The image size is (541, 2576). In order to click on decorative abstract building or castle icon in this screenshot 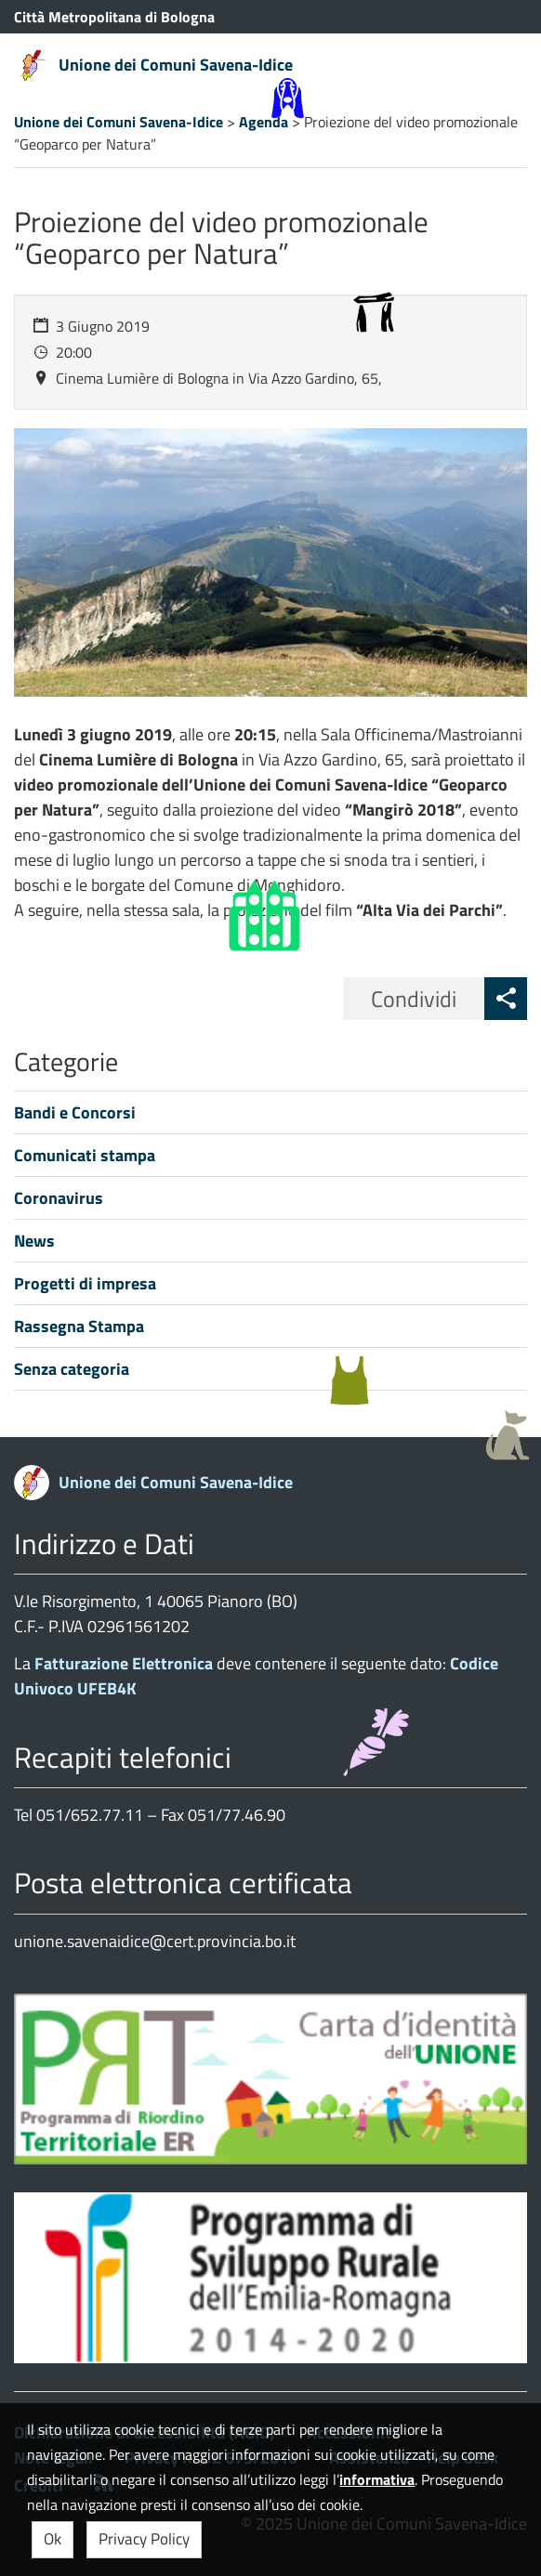, I will do `click(264, 915)`.